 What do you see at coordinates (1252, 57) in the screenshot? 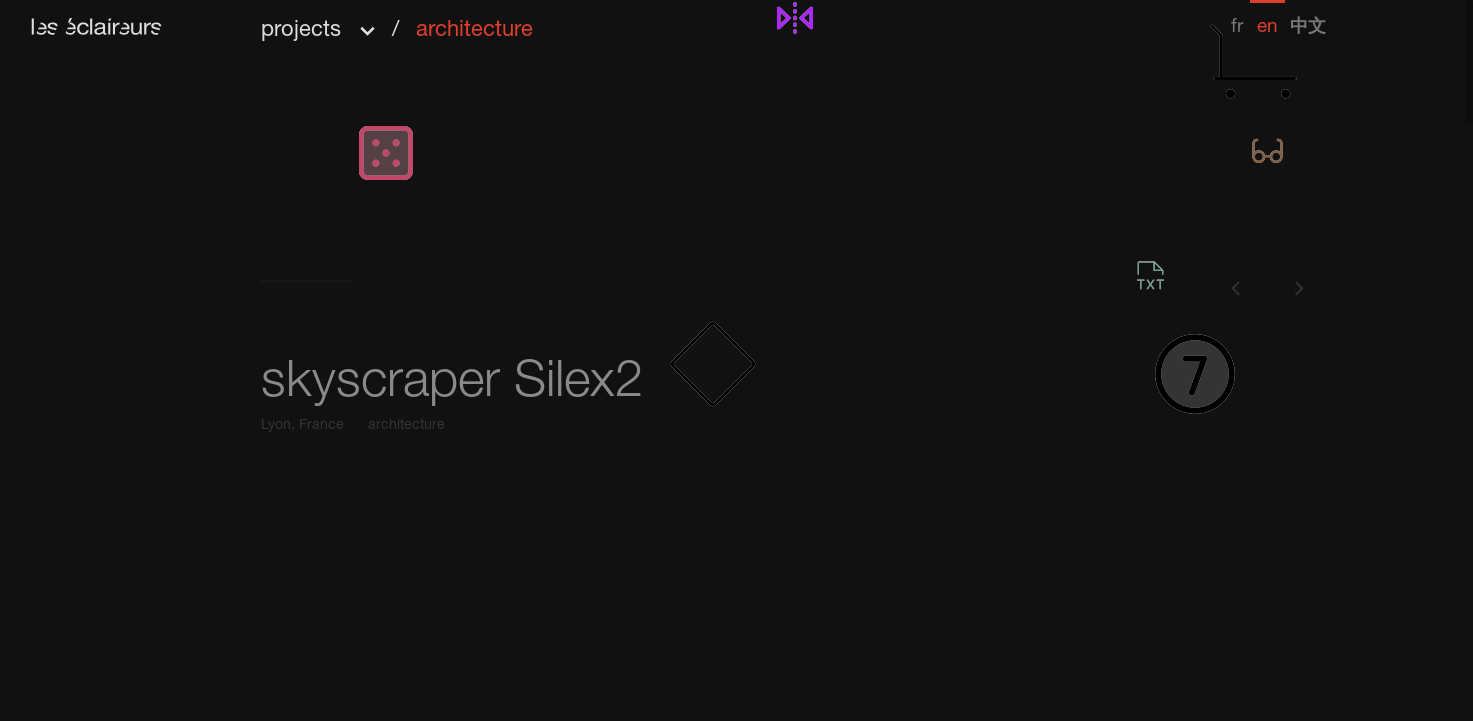
I see `view shopping cart` at bounding box center [1252, 57].